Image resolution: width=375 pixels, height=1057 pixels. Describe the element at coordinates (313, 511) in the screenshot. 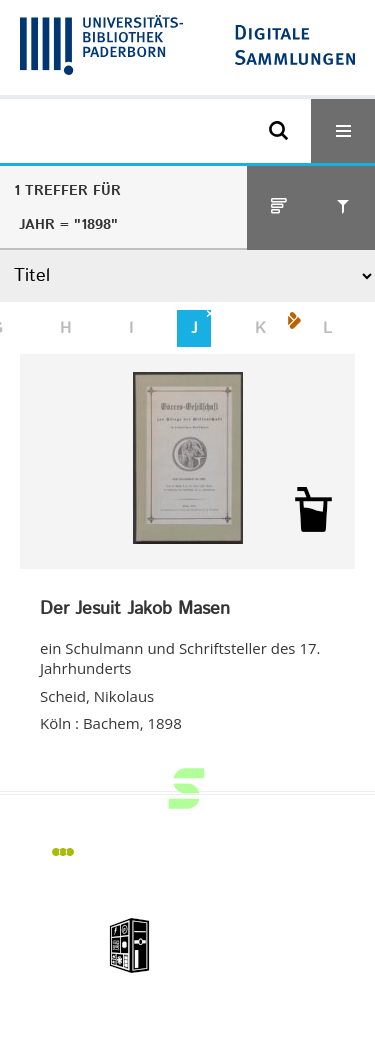

I see `view food and drink options` at that location.